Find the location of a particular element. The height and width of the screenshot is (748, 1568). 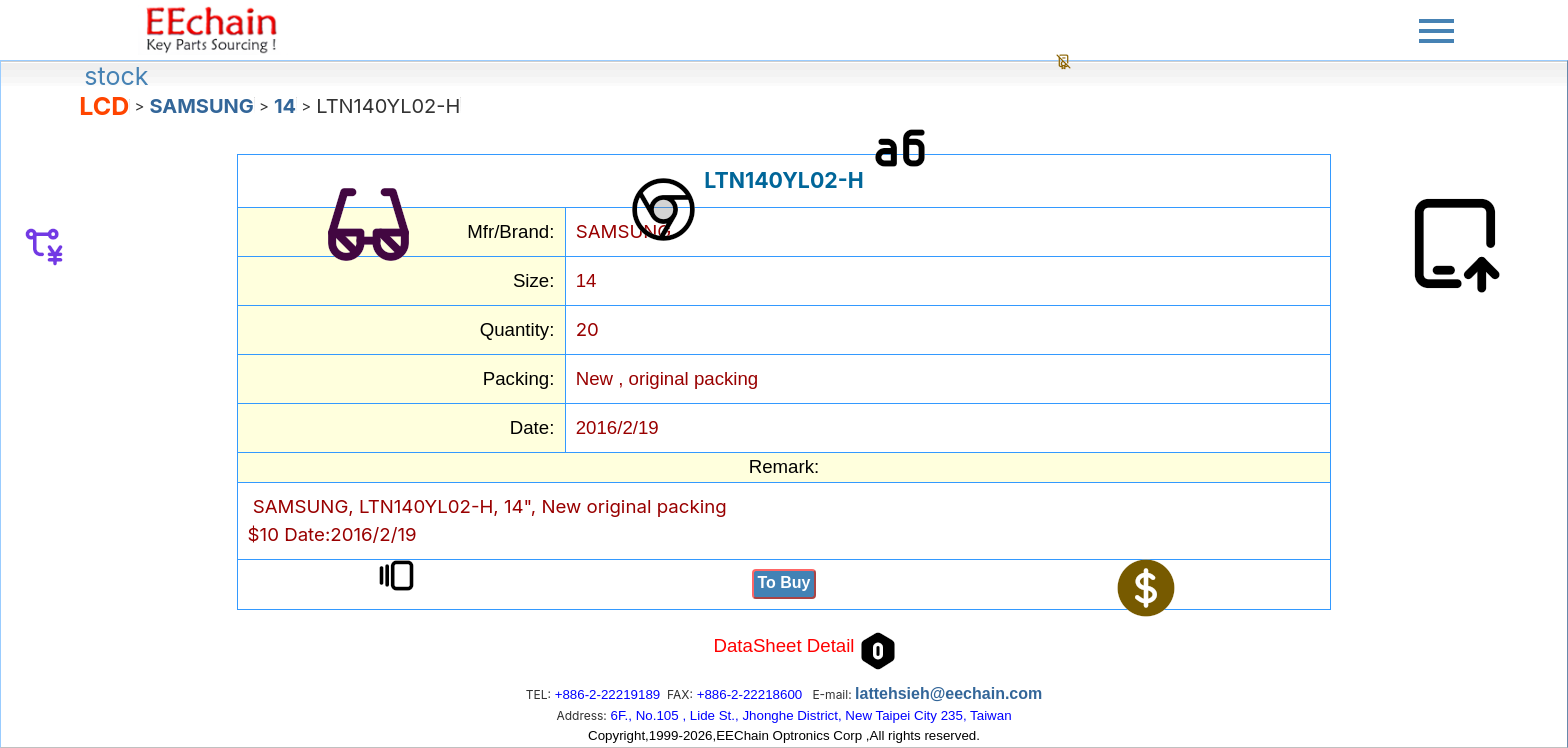

upload content to tablet device is located at coordinates (1450, 243).